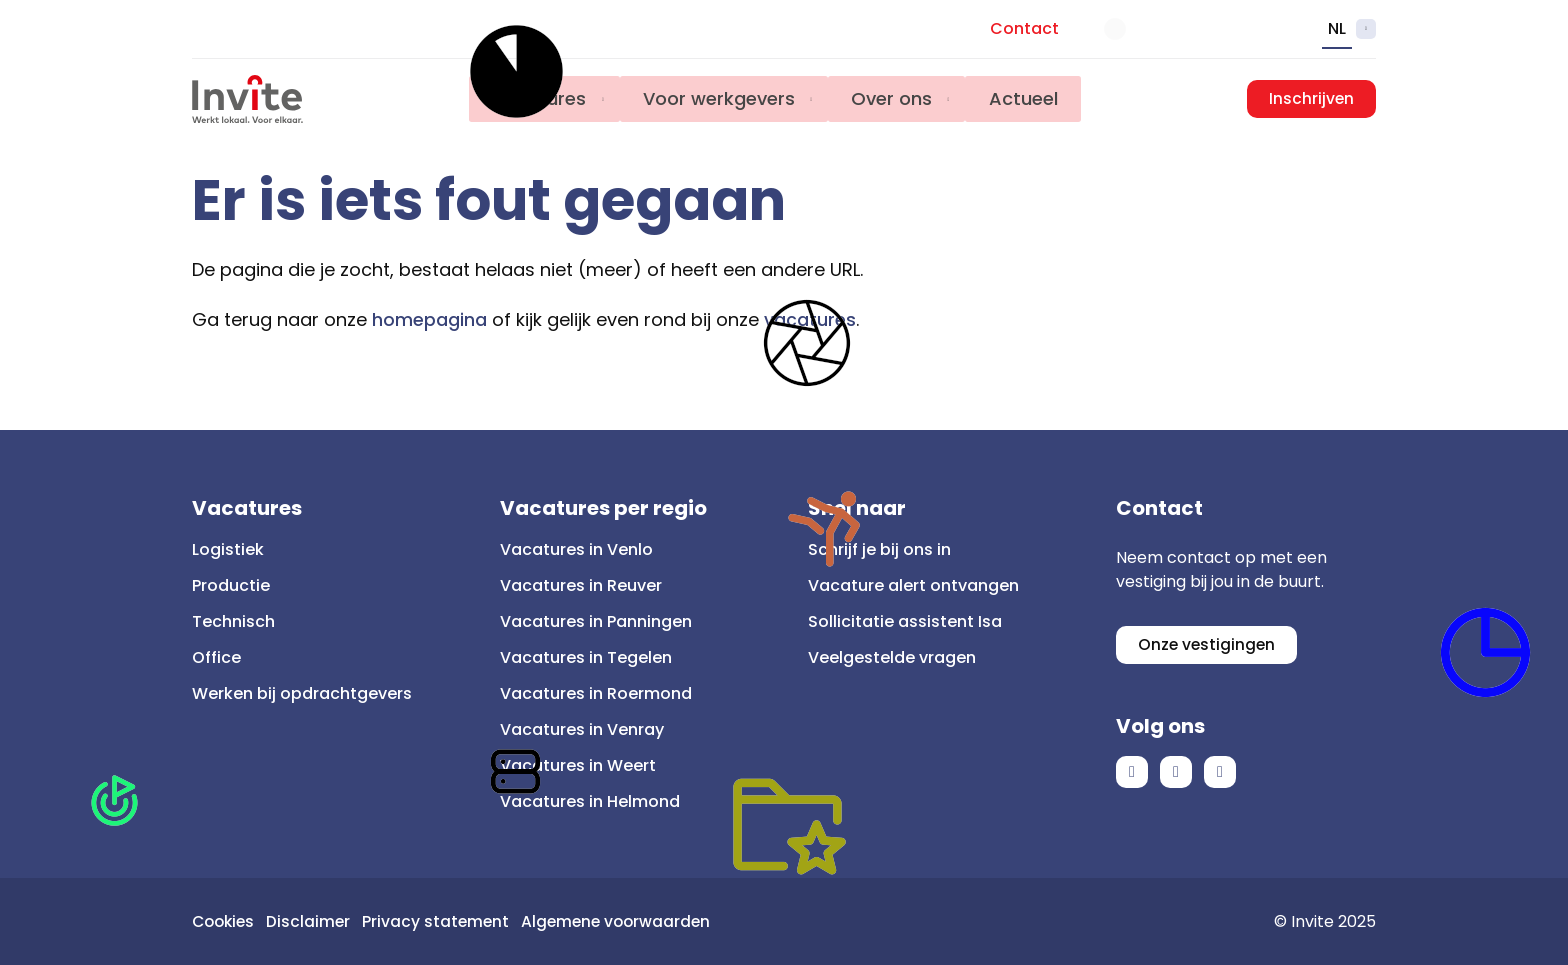 This screenshot has width=1568, height=965. What do you see at coordinates (787, 824) in the screenshot?
I see `access your starred or favorite folder` at bounding box center [787, 824].